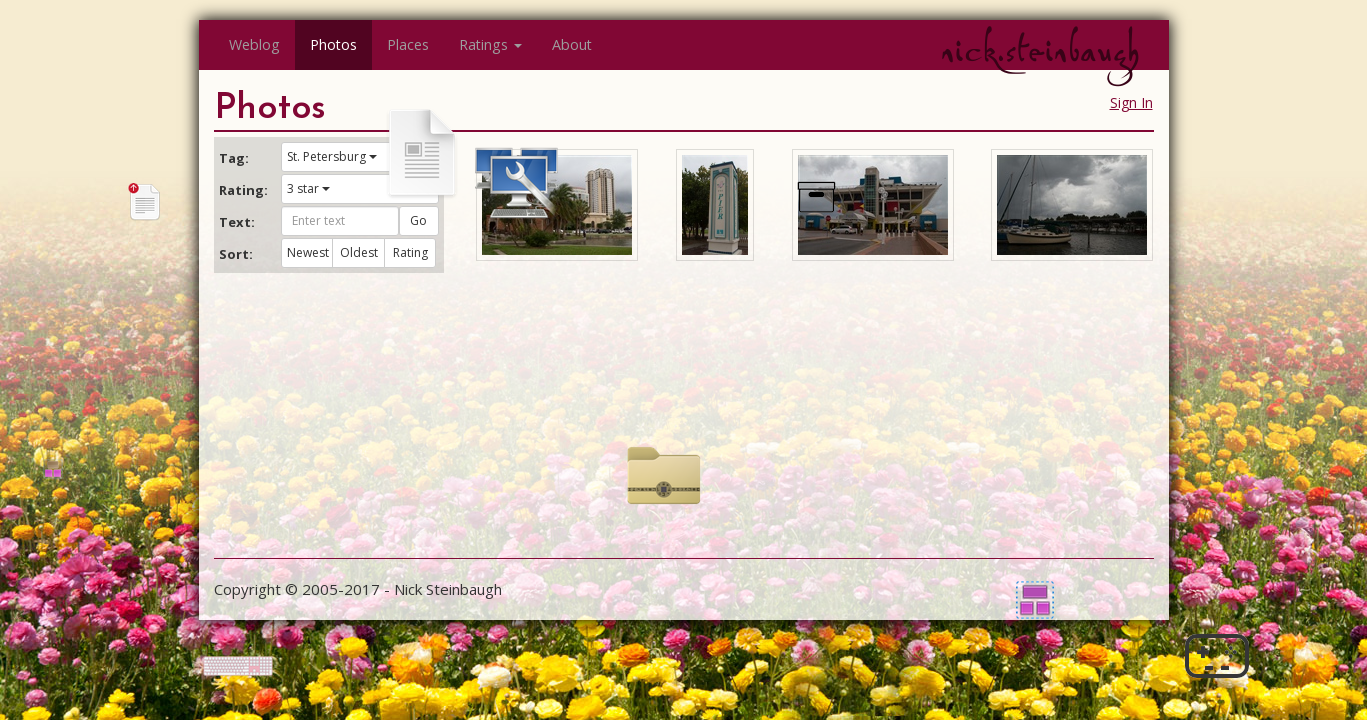 The height and width of the screenshot is (720, 1367). I want to click on a generic document or text file, so click(422, 154).